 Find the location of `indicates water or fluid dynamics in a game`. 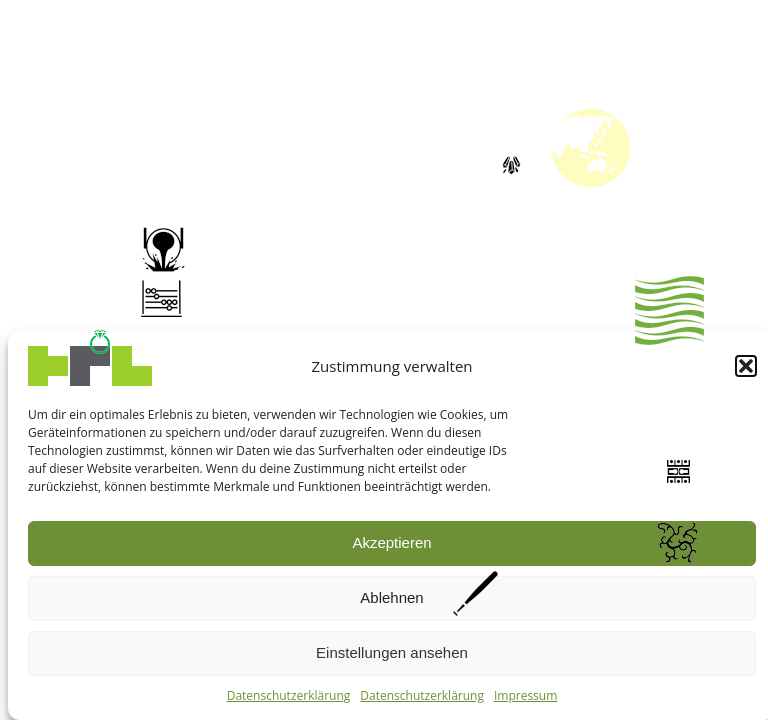

indicates water or fluid dynamics in a game is located at coordinates (669, 310).